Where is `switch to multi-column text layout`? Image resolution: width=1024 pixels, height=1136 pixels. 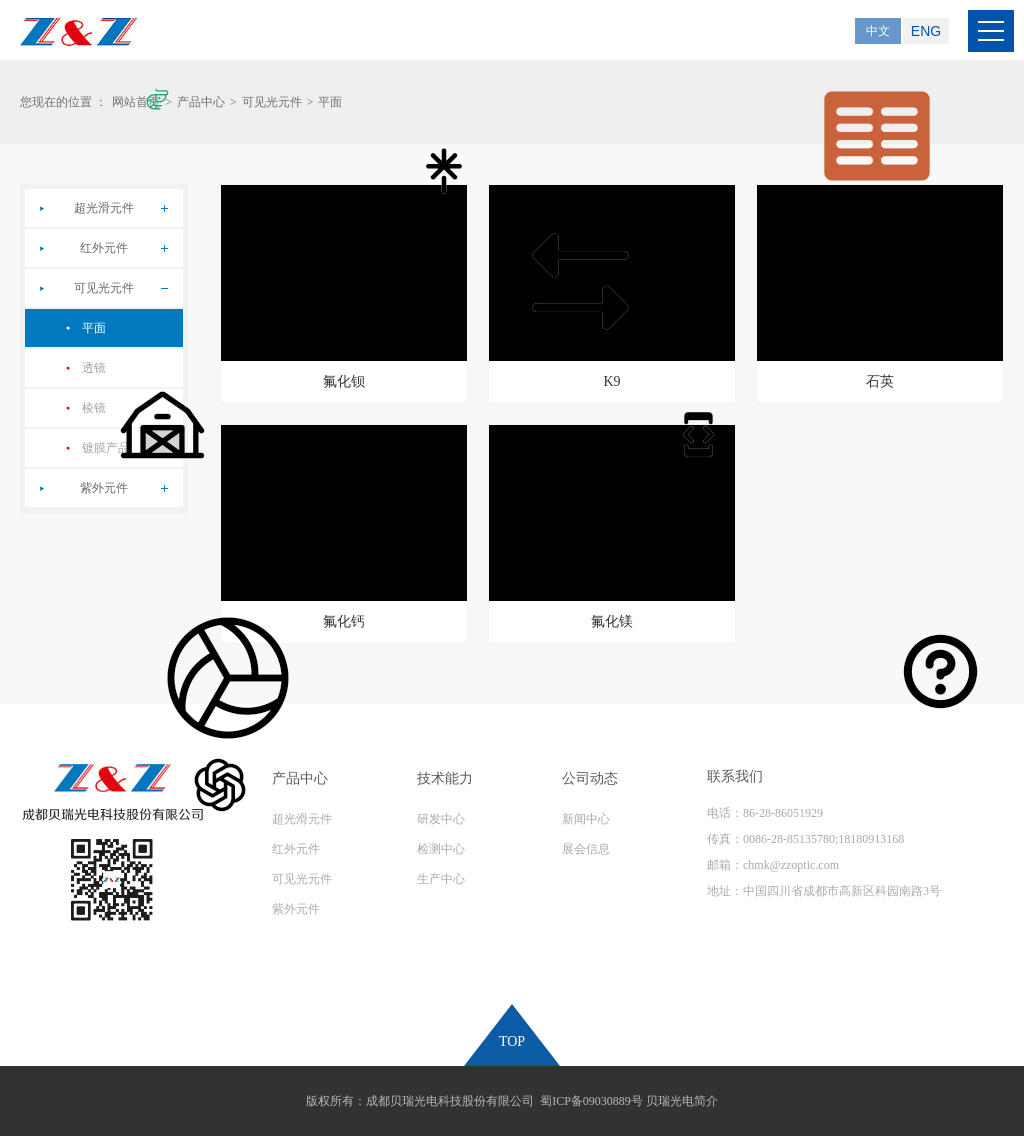
switch to multi-column text layout is located at coordinates (877, 136).